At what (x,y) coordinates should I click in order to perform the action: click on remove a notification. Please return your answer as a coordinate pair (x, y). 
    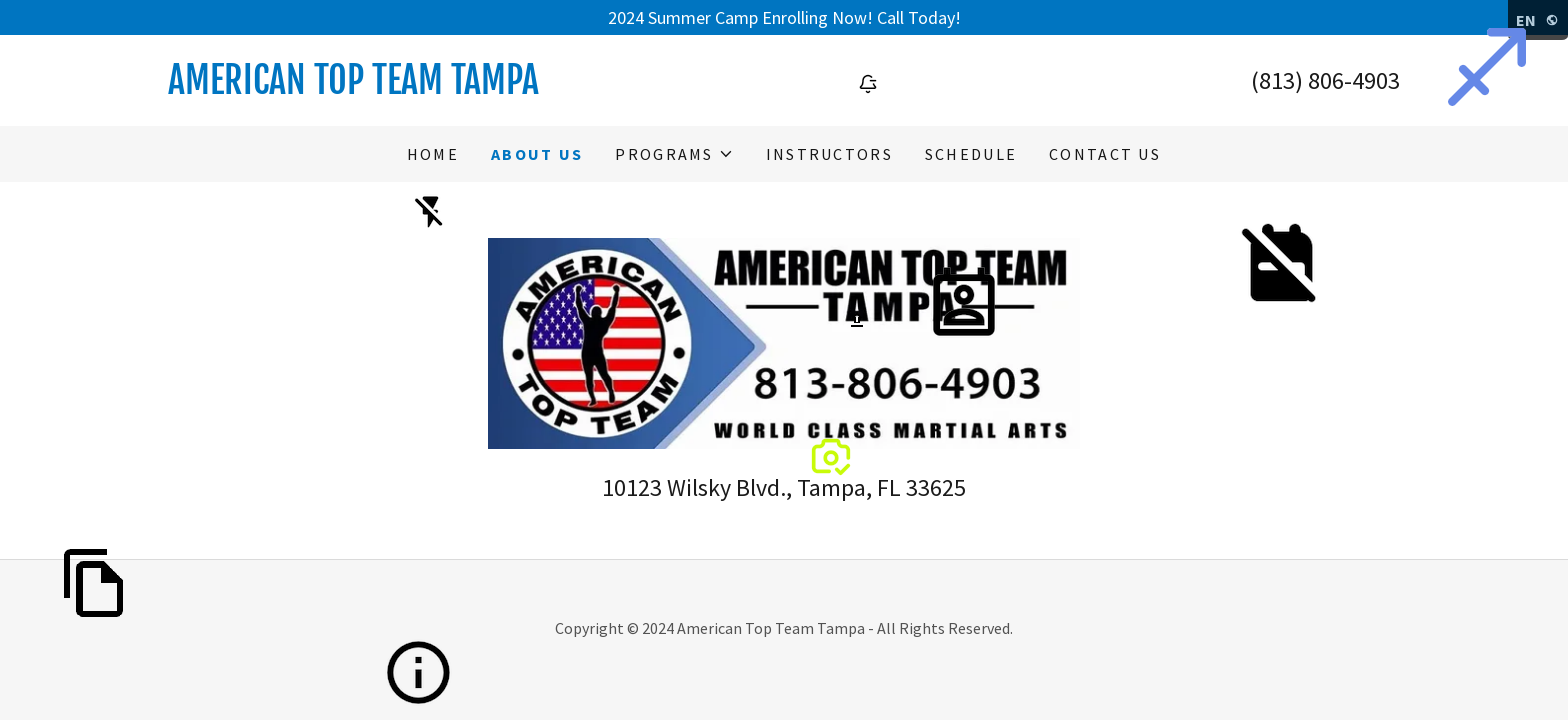
    Looking at the image, I should click on (868, 84).